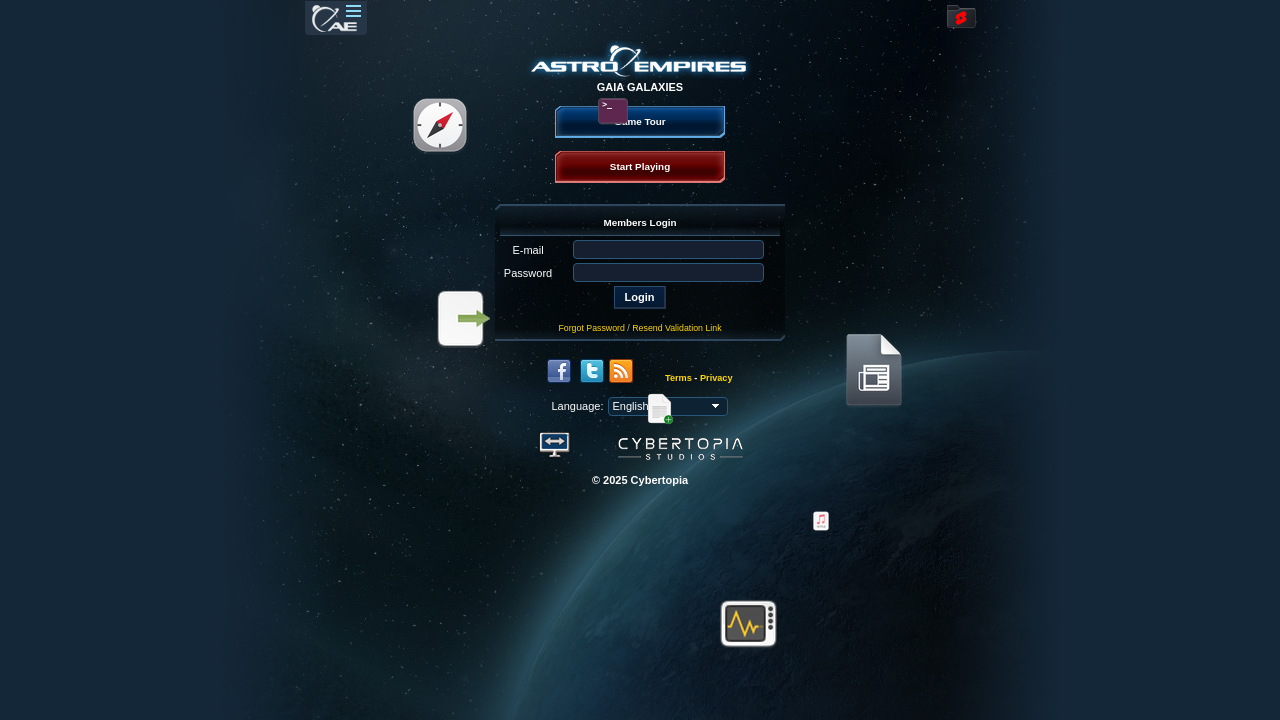  Describe the element at coordinates (821, 521) in the screenshot. I see `a windows media audio file` at that location.